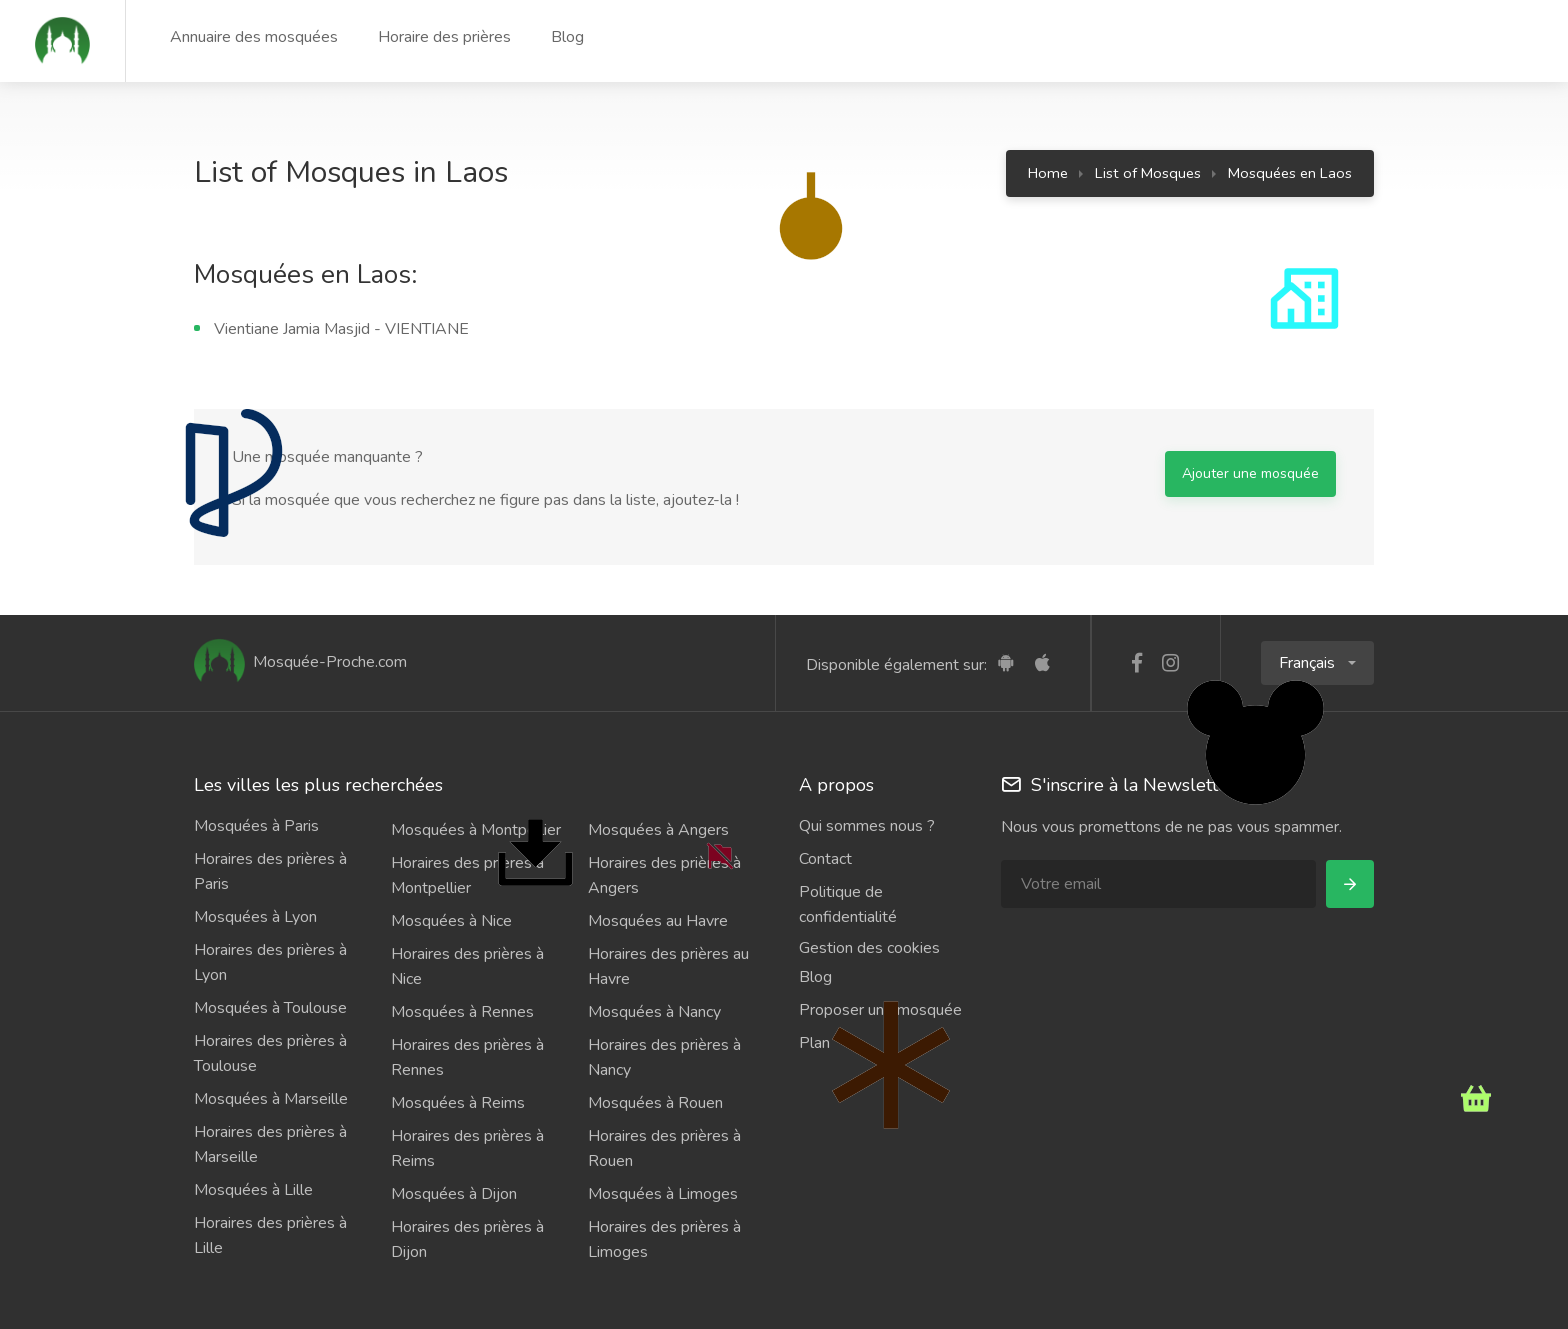 This screenshot has width=1568, height=1329. What do you see at coordinates (1304, 298) in the screenshot?
I see `access community or neighborhood features` at bounding box center [1304, 298].